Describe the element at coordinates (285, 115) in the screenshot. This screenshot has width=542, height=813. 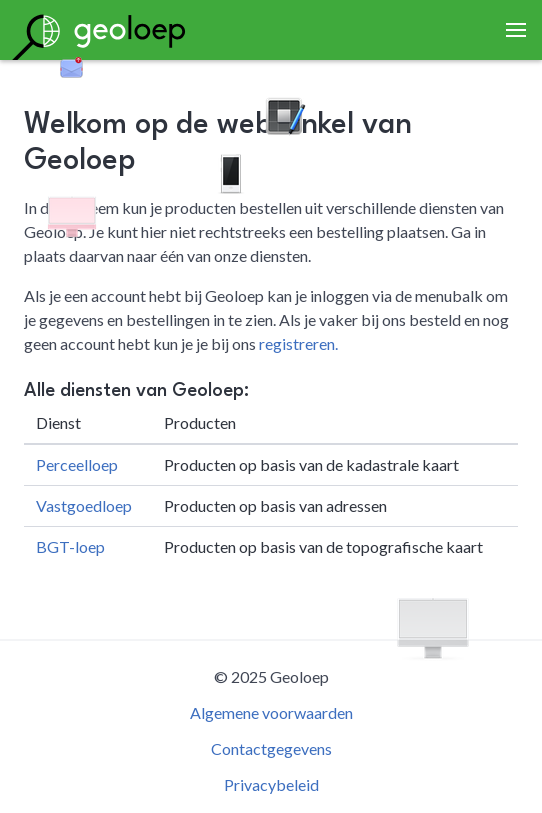
I see `edit or customize assistive control panels` at that location.